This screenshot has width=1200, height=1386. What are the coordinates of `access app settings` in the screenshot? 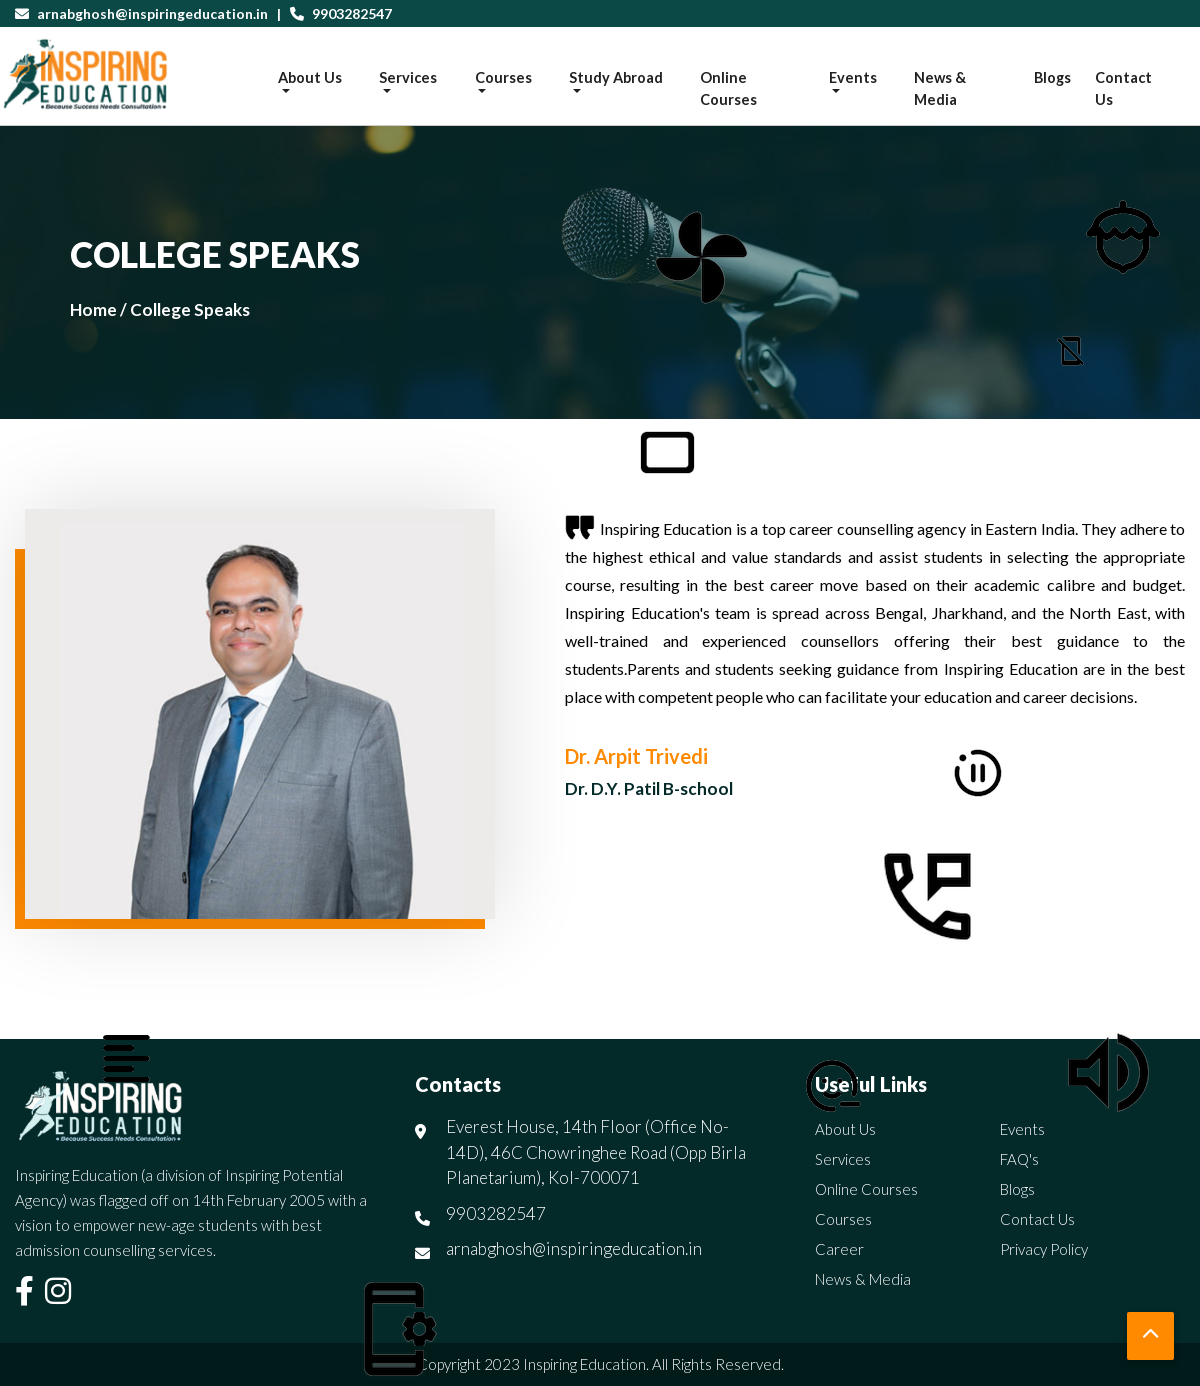 It's located at (394, 1329).